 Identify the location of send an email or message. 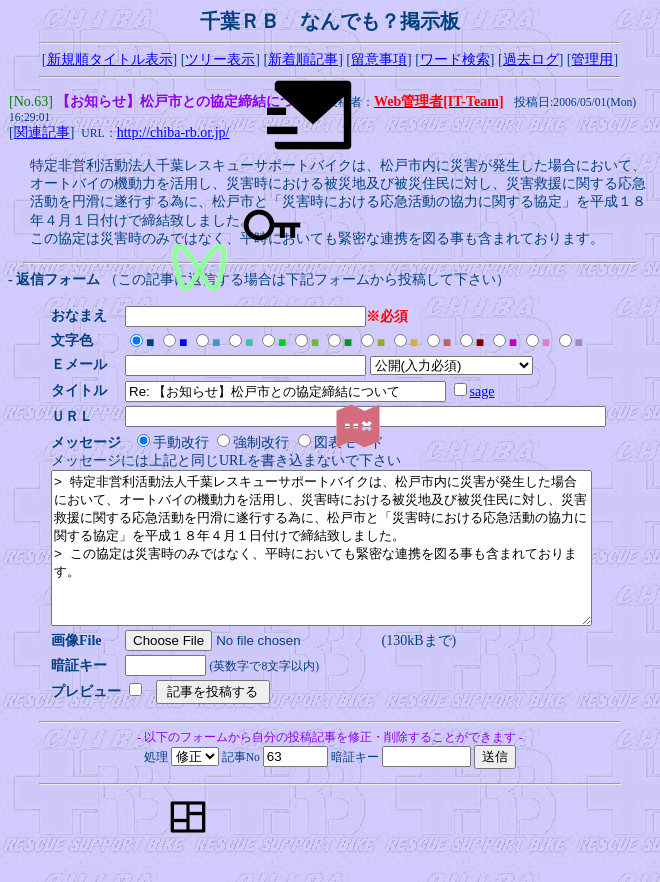
(313, 115).